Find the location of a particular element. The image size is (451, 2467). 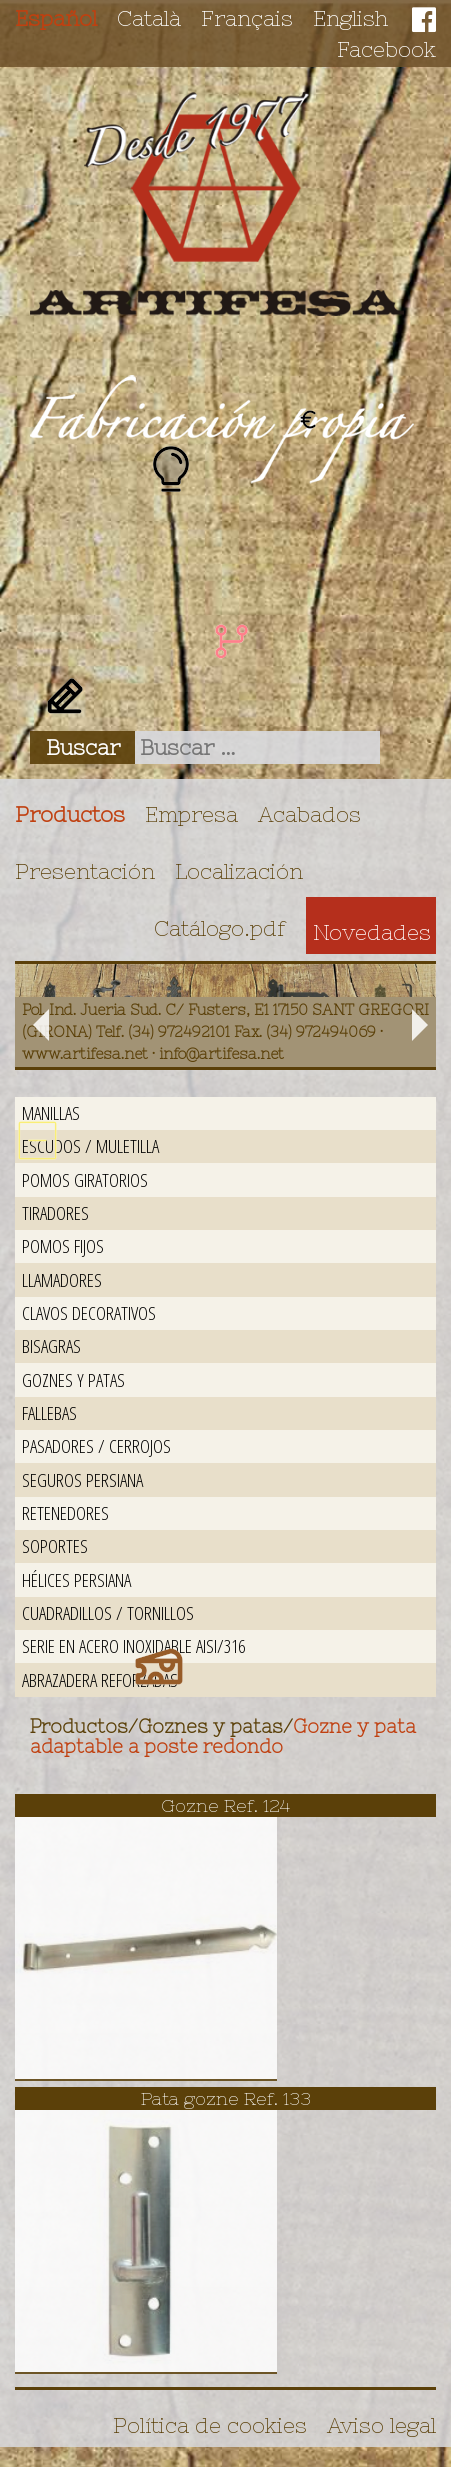

indicates dairy or cheese product category is located at coordinates (159, 1669).